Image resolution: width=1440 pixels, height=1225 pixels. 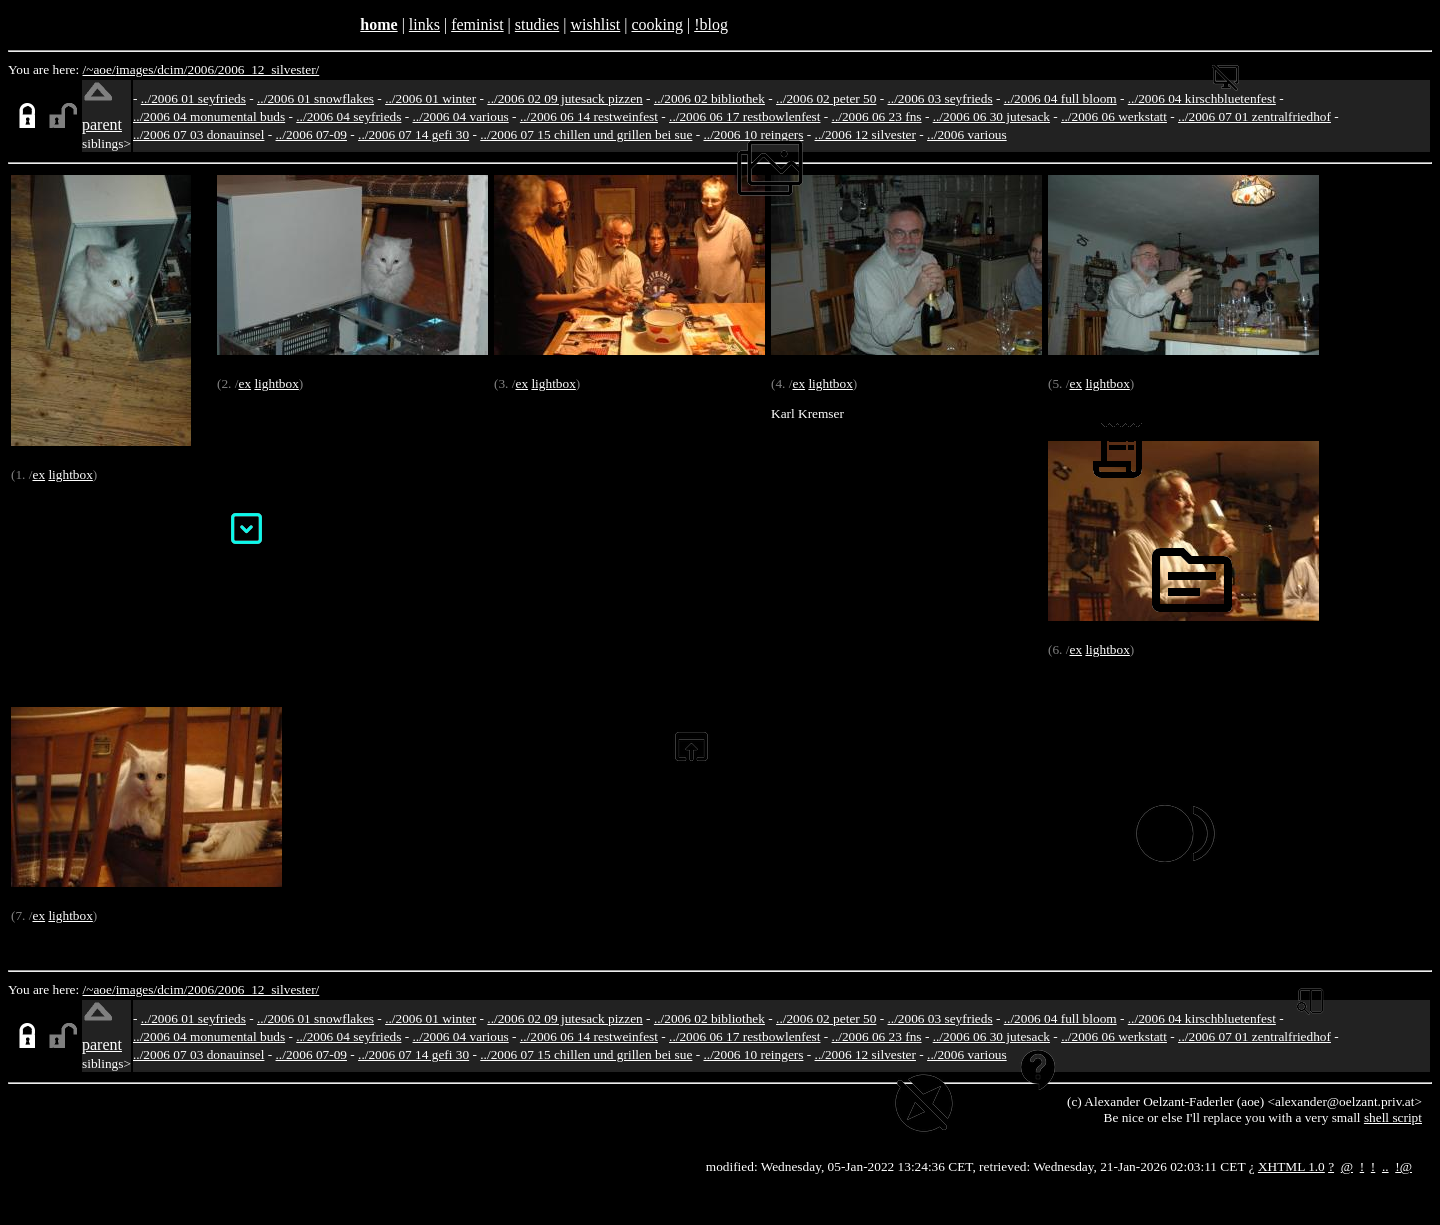 I want to click on open a dropdown menu, so click(x=246, y=528).